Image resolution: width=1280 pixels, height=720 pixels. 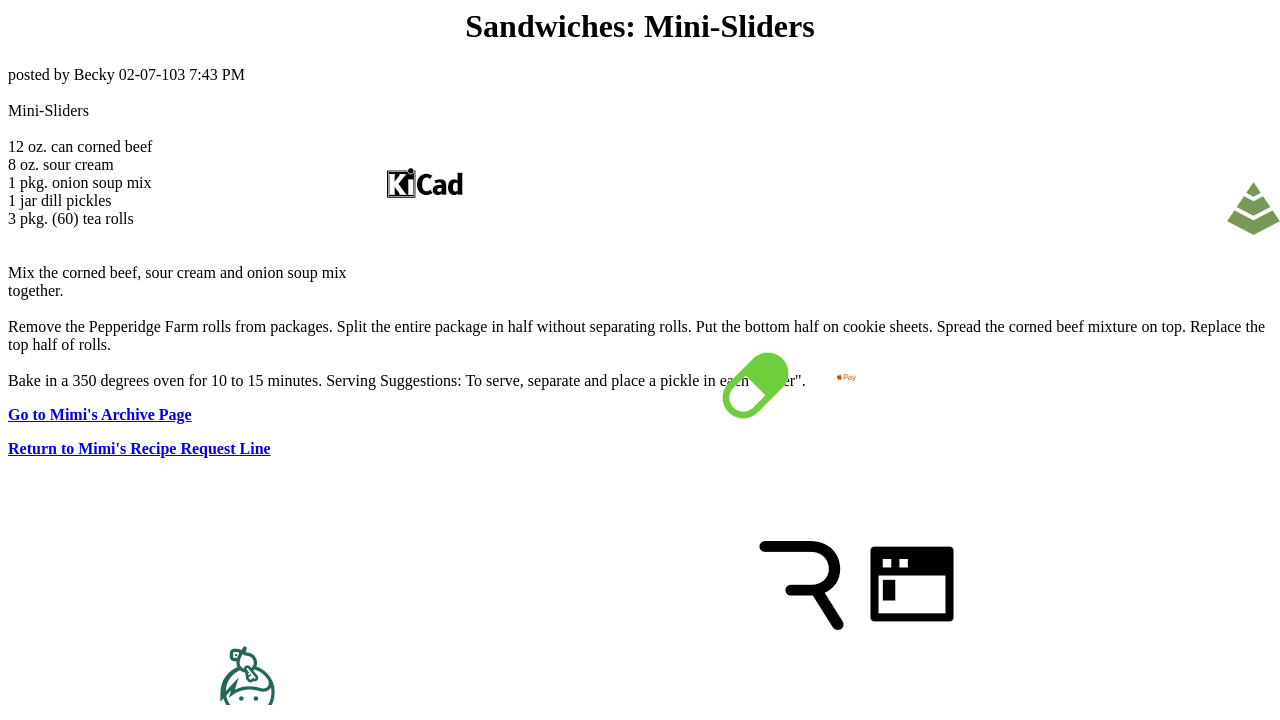 I want to click on open keybase app, so click(x=247, y=675).